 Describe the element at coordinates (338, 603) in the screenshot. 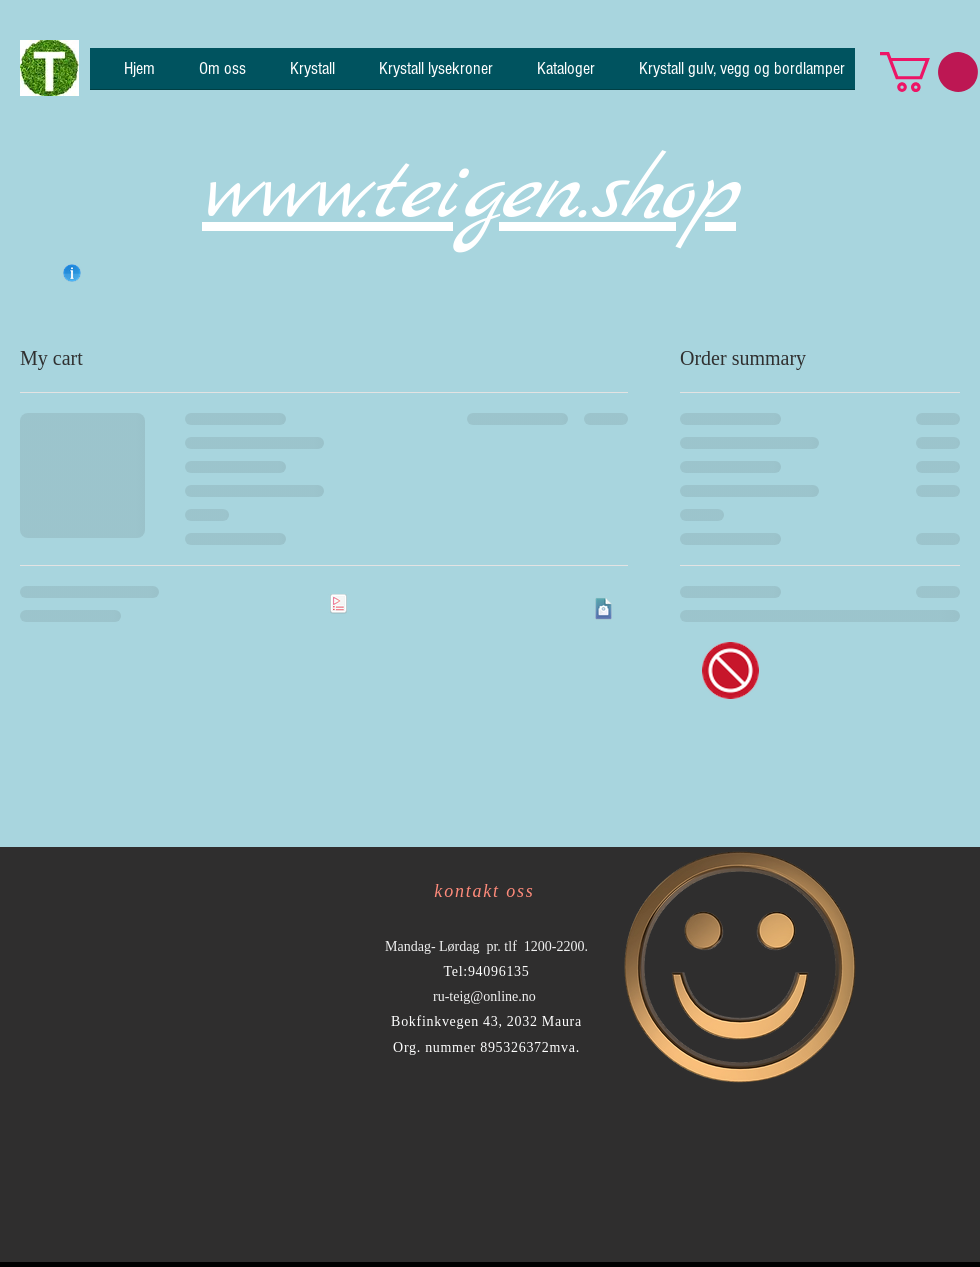

I see `an mpegurl audio playlist file` at that location.